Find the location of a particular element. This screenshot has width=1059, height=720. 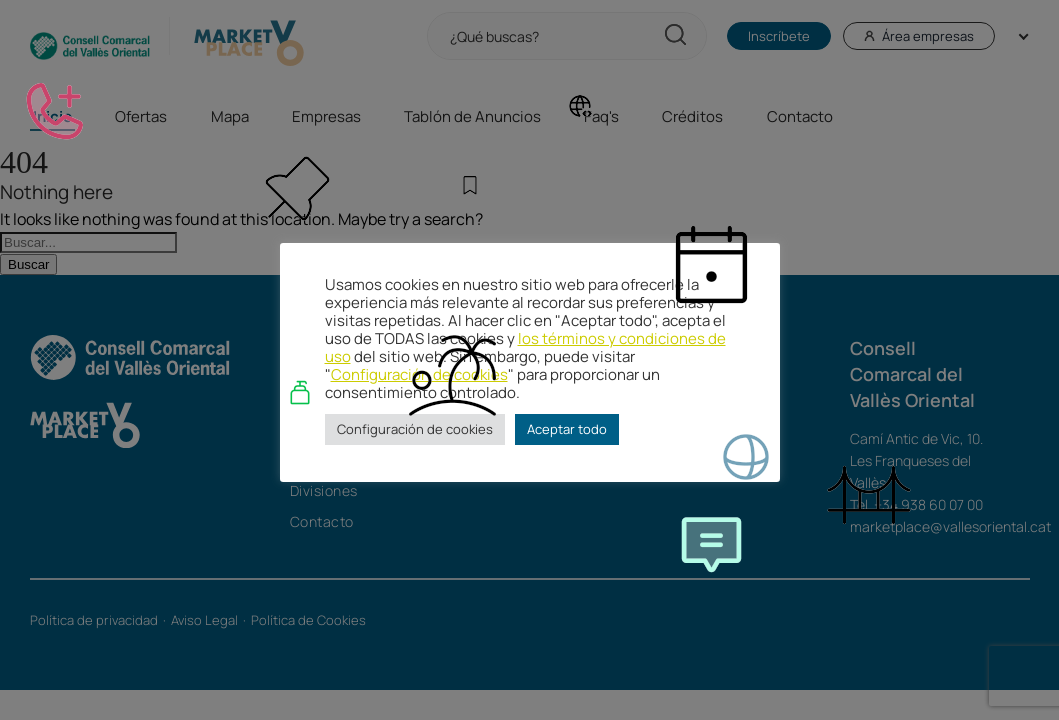

view bridge or crossing information is located at coordinates (869, 495).